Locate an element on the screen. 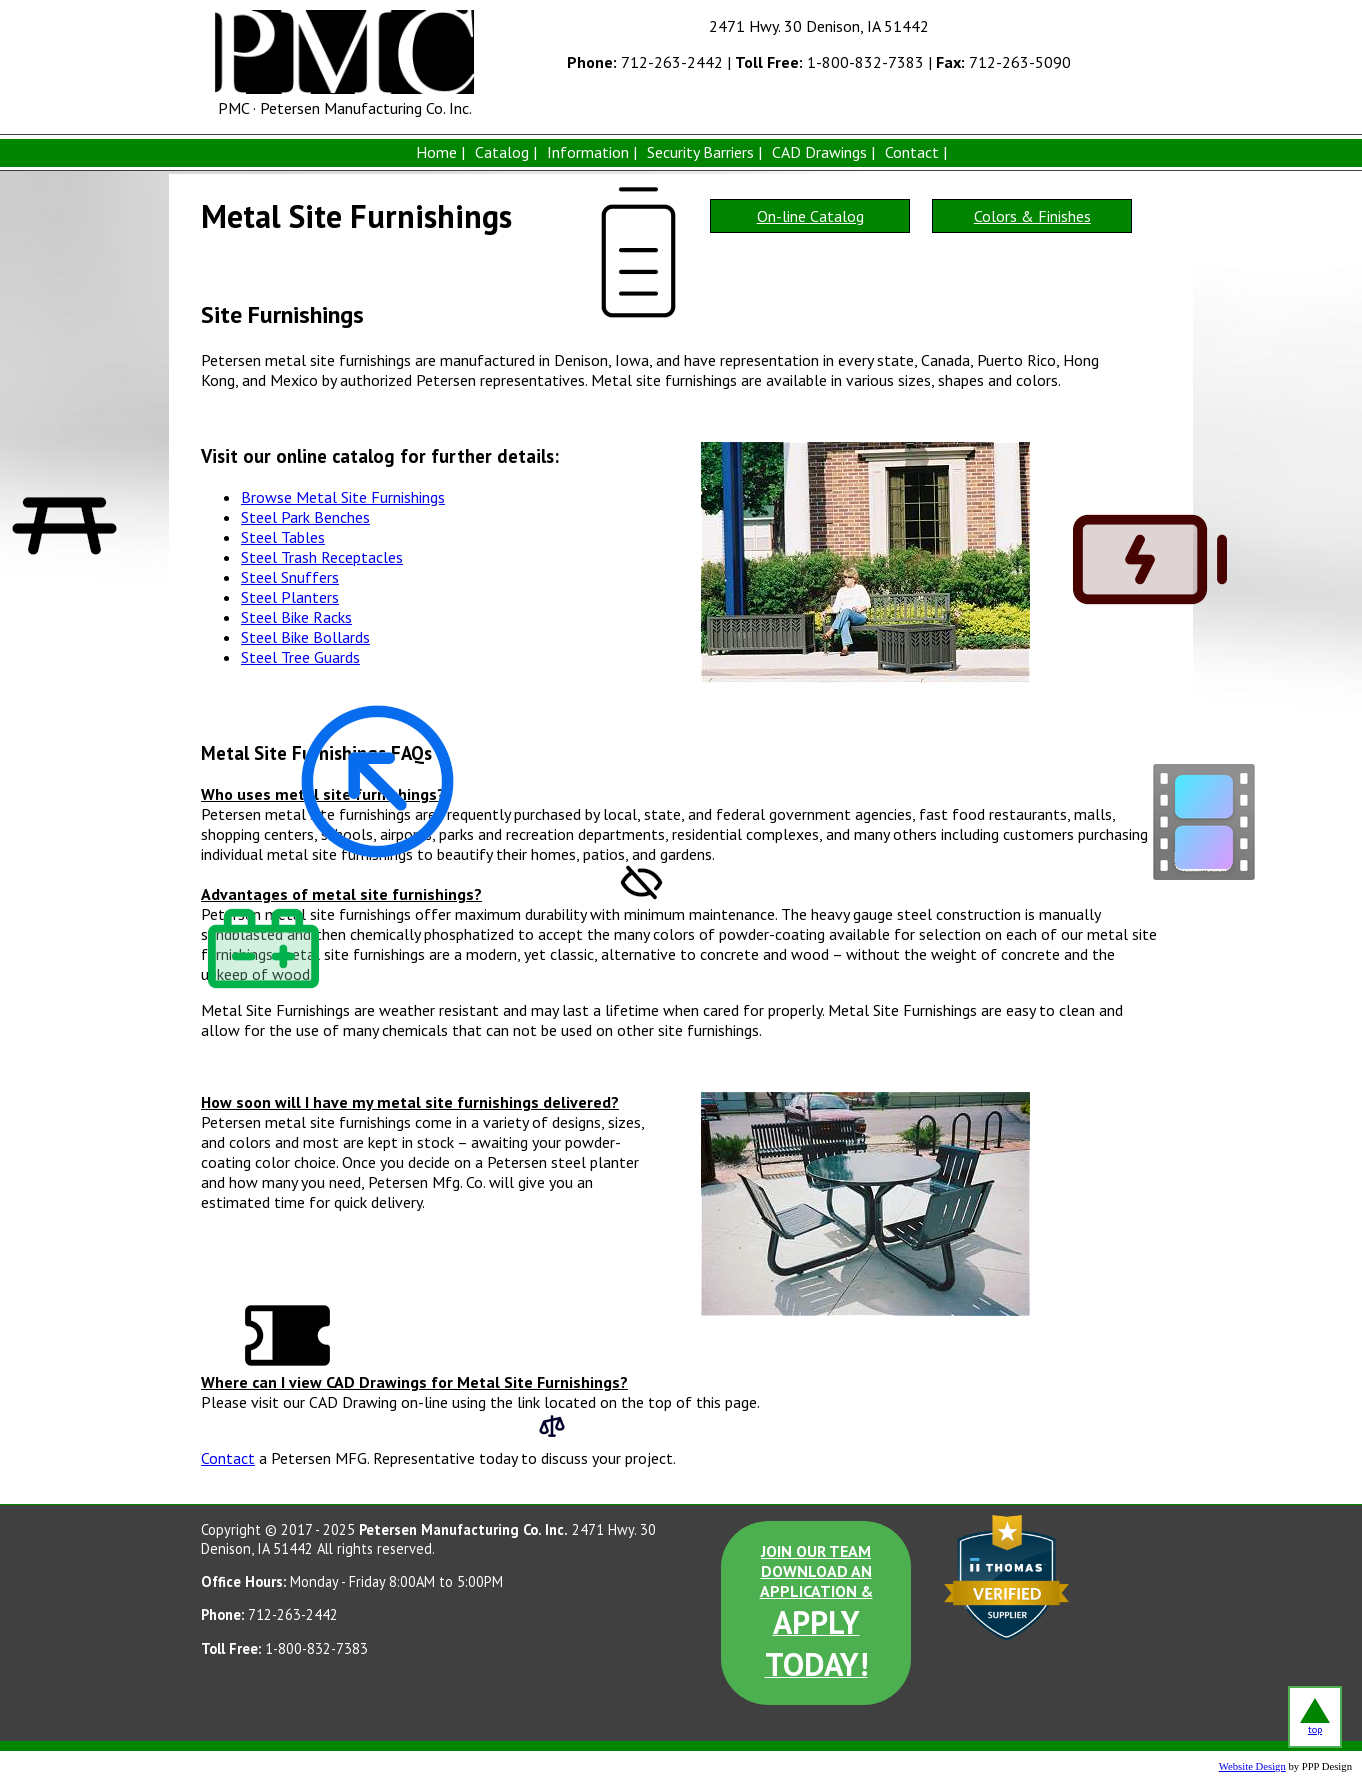 Image resolution: width=1362 pixels, height=1782 pixels. indicates device is currently charging is located at coordinates (1147, 559).